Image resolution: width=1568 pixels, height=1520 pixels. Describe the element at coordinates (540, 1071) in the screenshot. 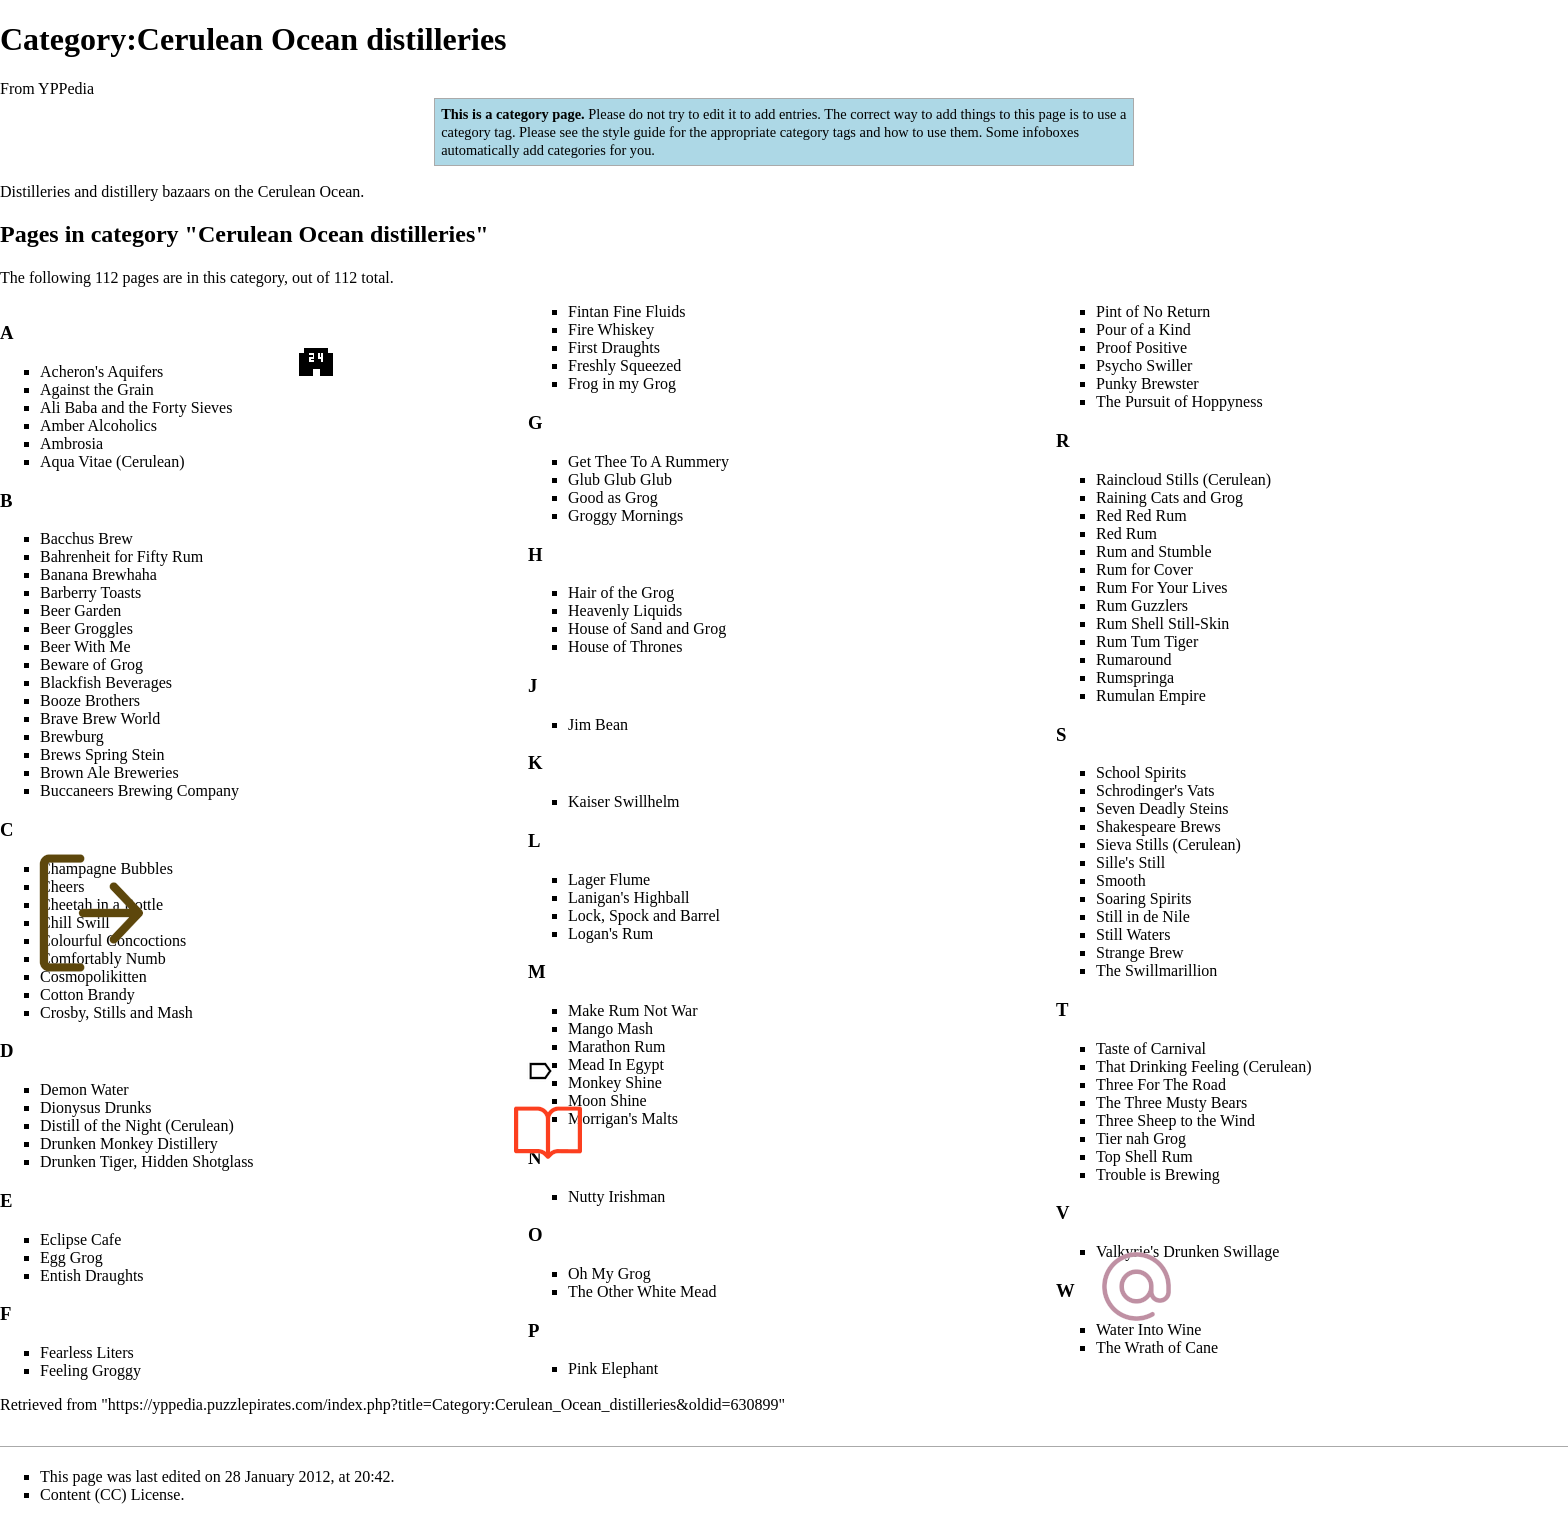

I see `add a label or tag to an item` at that location.